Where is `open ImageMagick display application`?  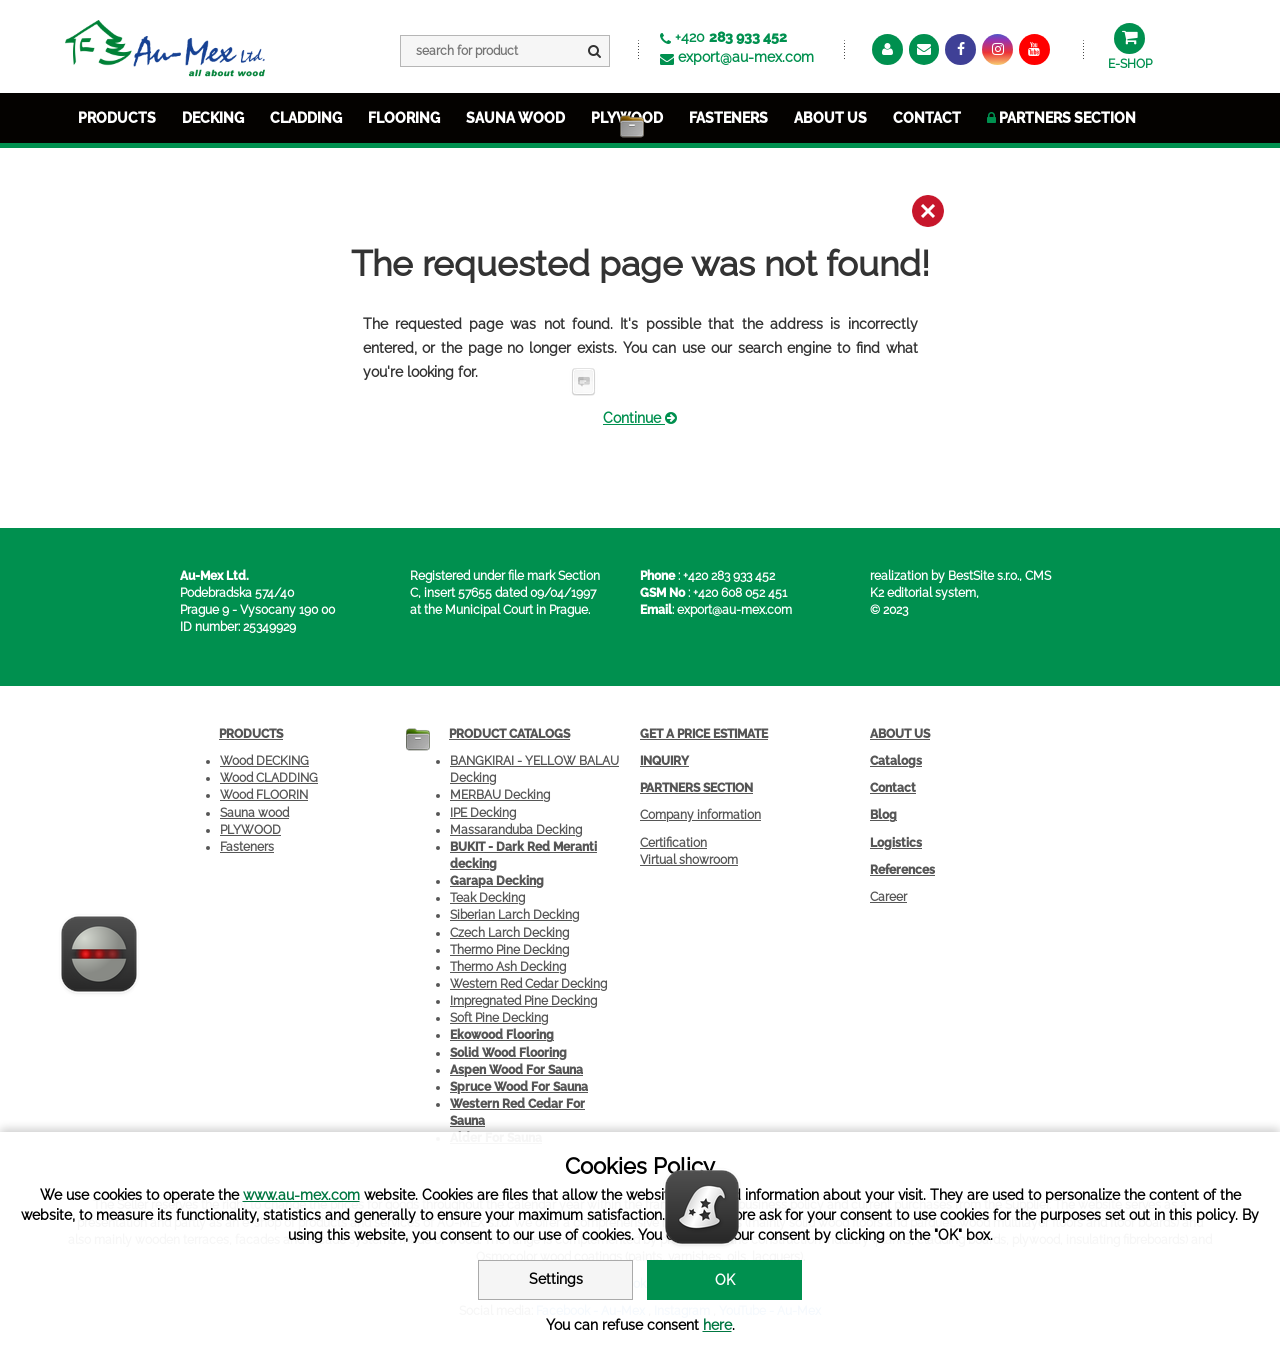 open ImageMagick display application is located at coordinates (702, 1207).